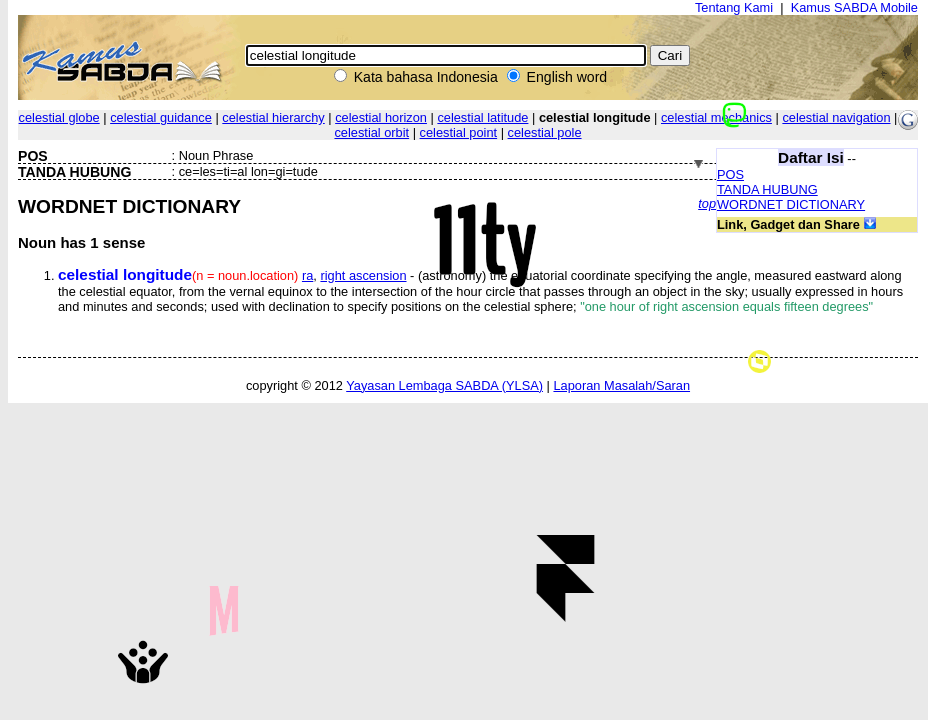 The image size is (928, 720). What do you see at coordinates (485, 239) in the screenshot?
I see `Eleventy static site generator logo` at bounding box center [485, 239].